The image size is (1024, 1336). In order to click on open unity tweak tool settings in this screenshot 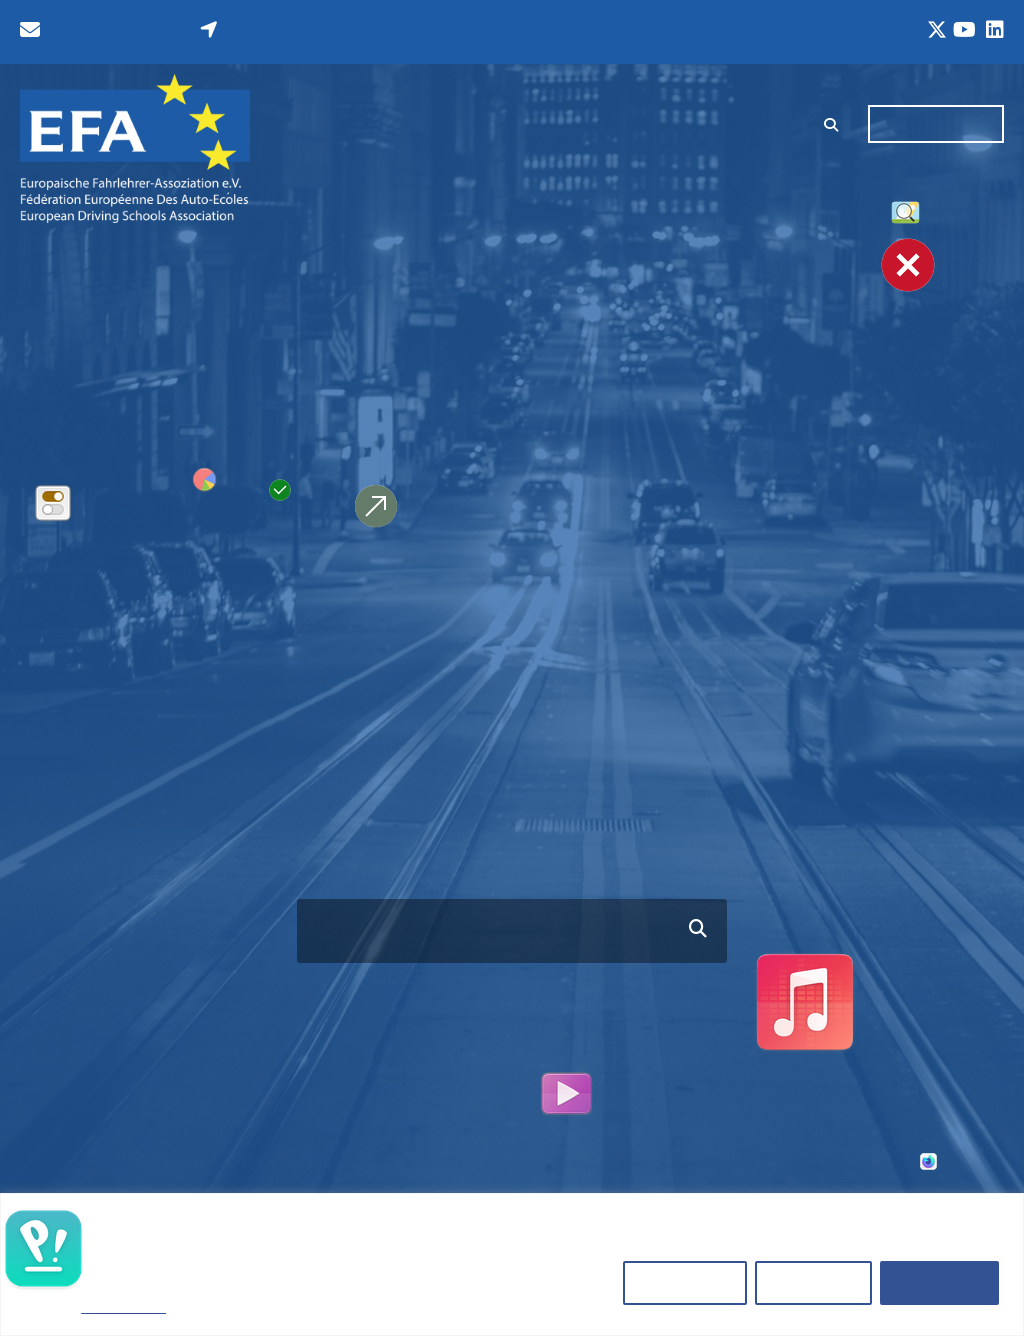, I will do `click(53, 503)`.